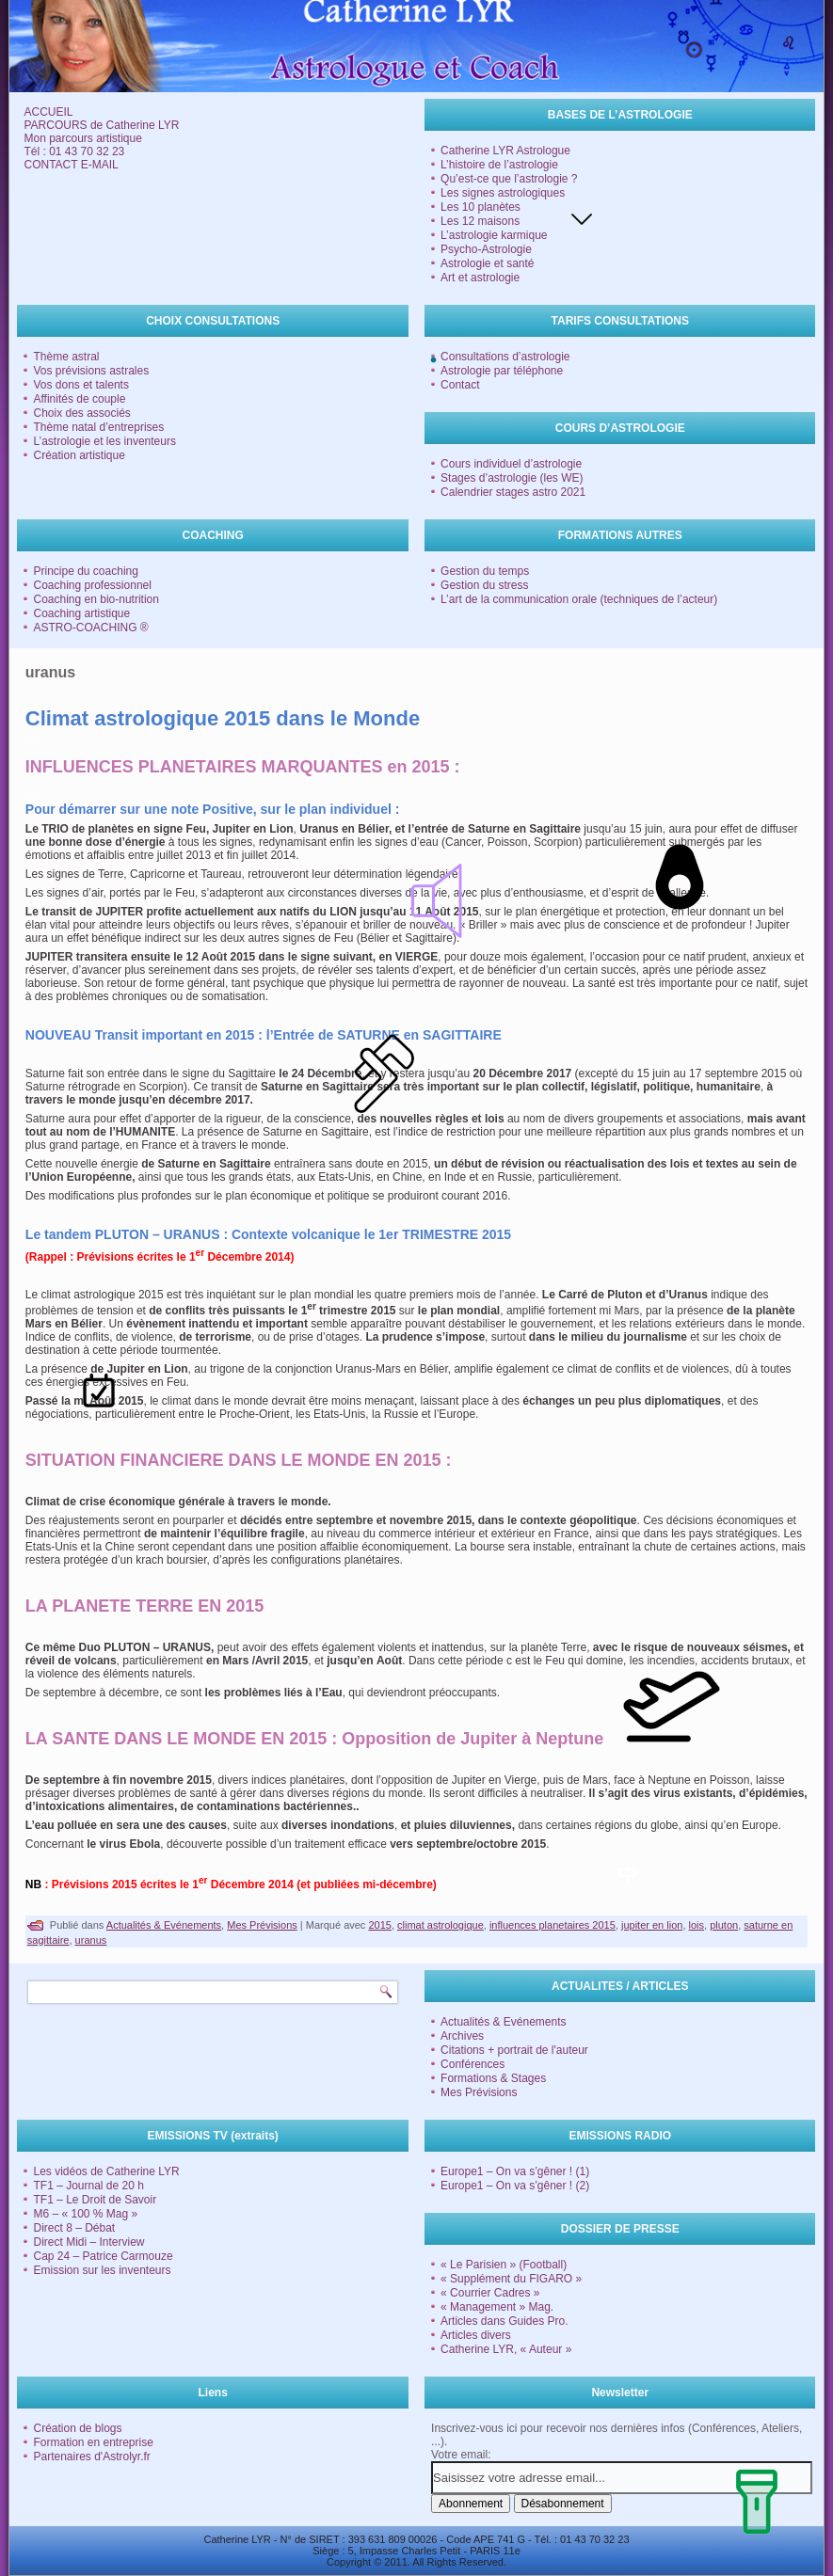  I want to click on flight departure status indicator, so click(671, 1703).